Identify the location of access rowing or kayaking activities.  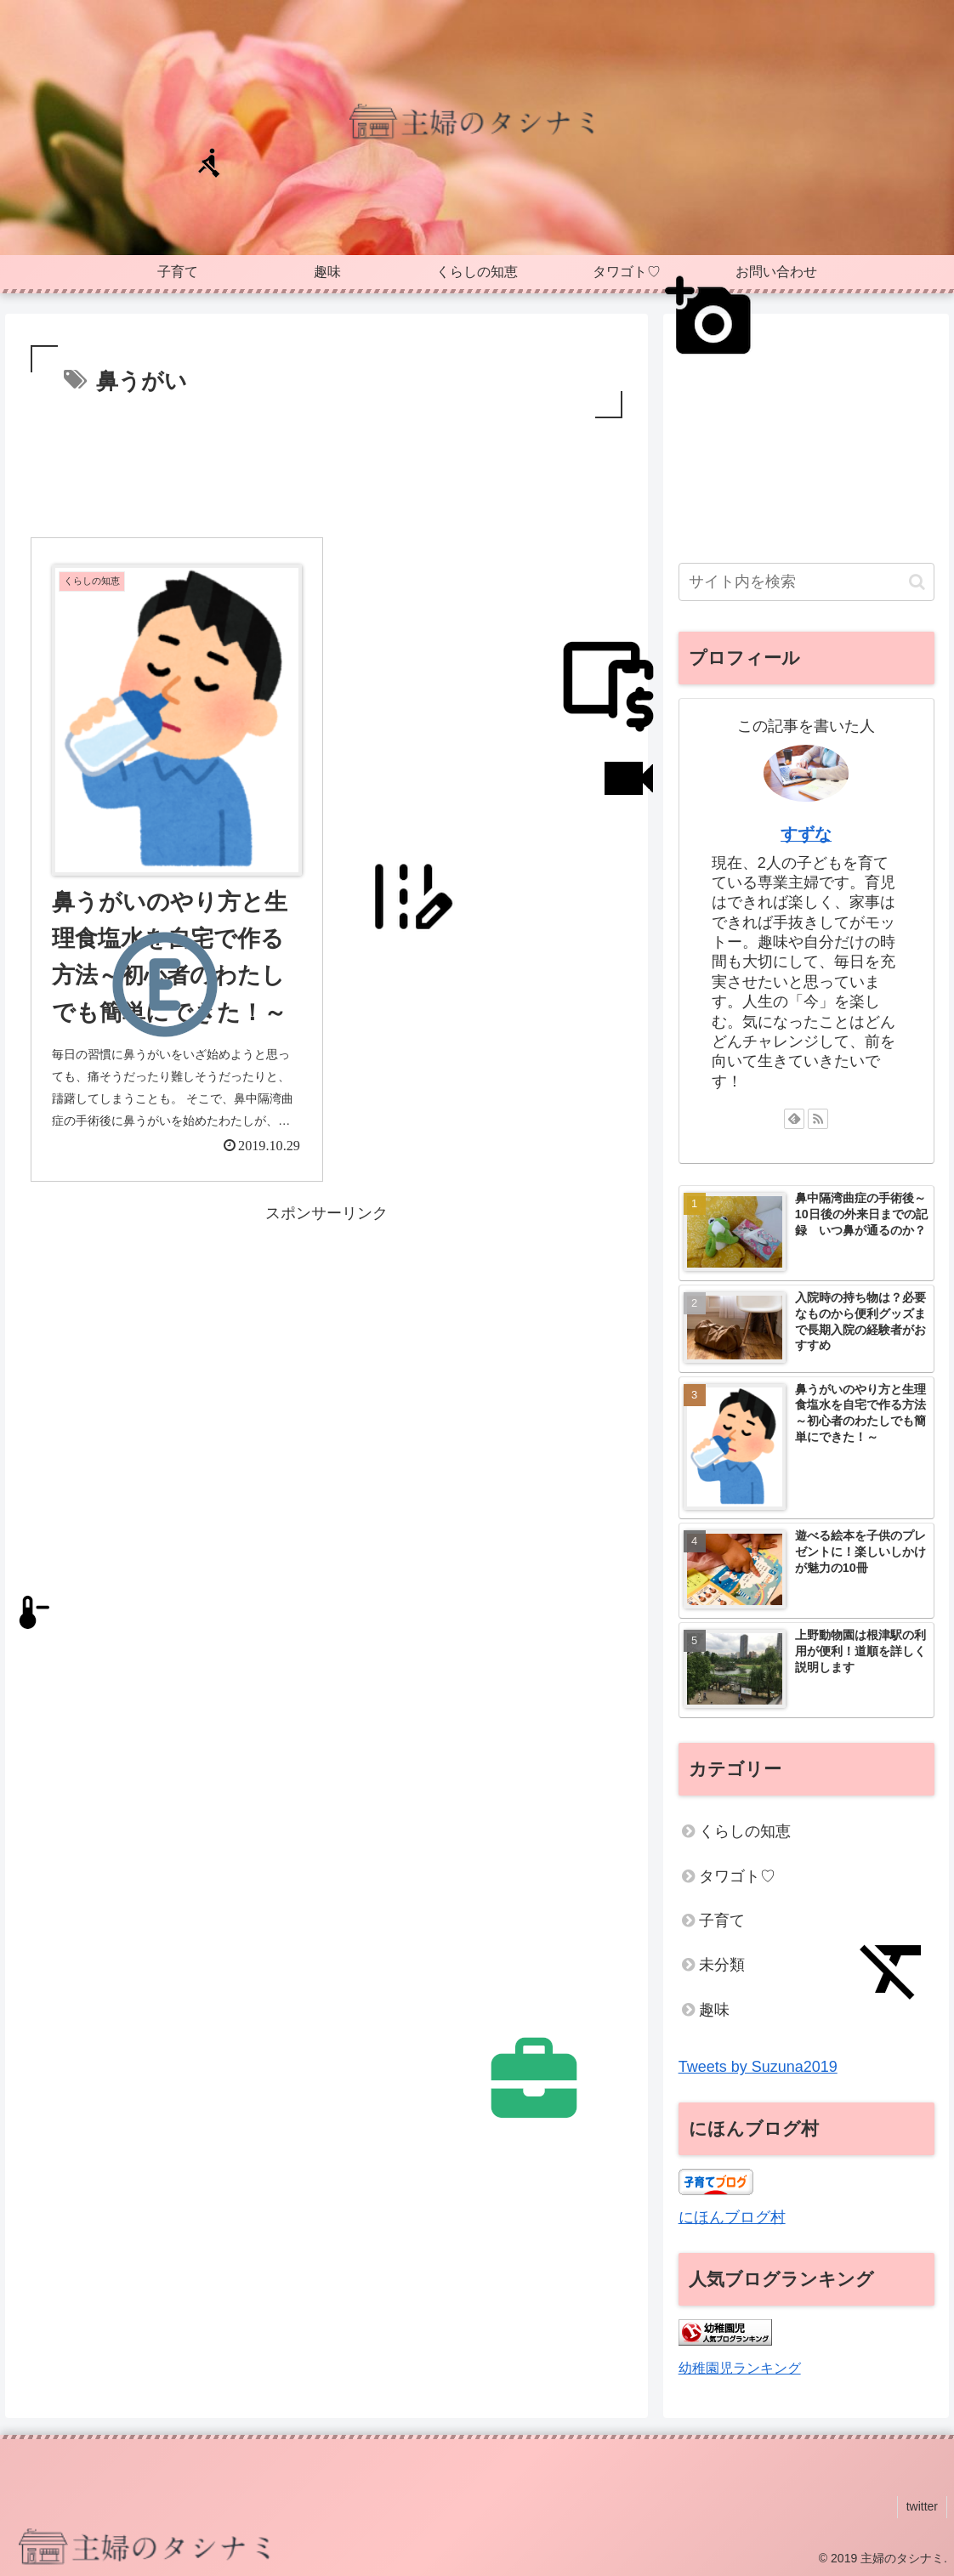
(208, 162).